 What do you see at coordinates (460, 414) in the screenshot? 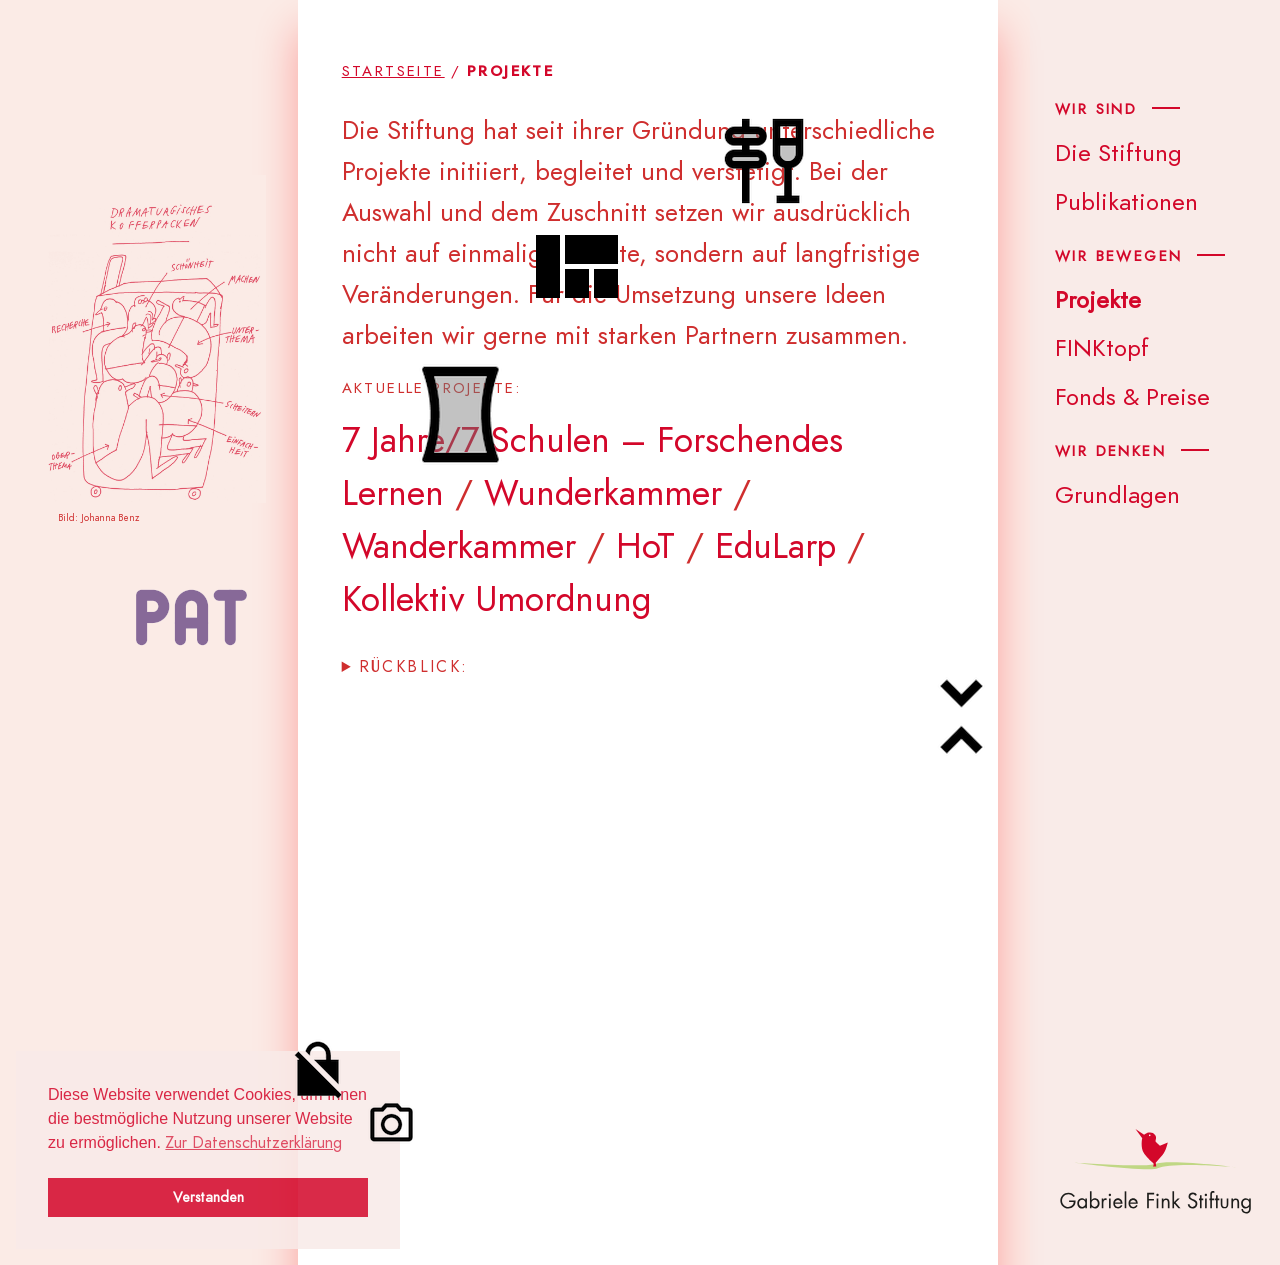
I see `switch to vertical panorama mode` at bounding box center [460, 414].